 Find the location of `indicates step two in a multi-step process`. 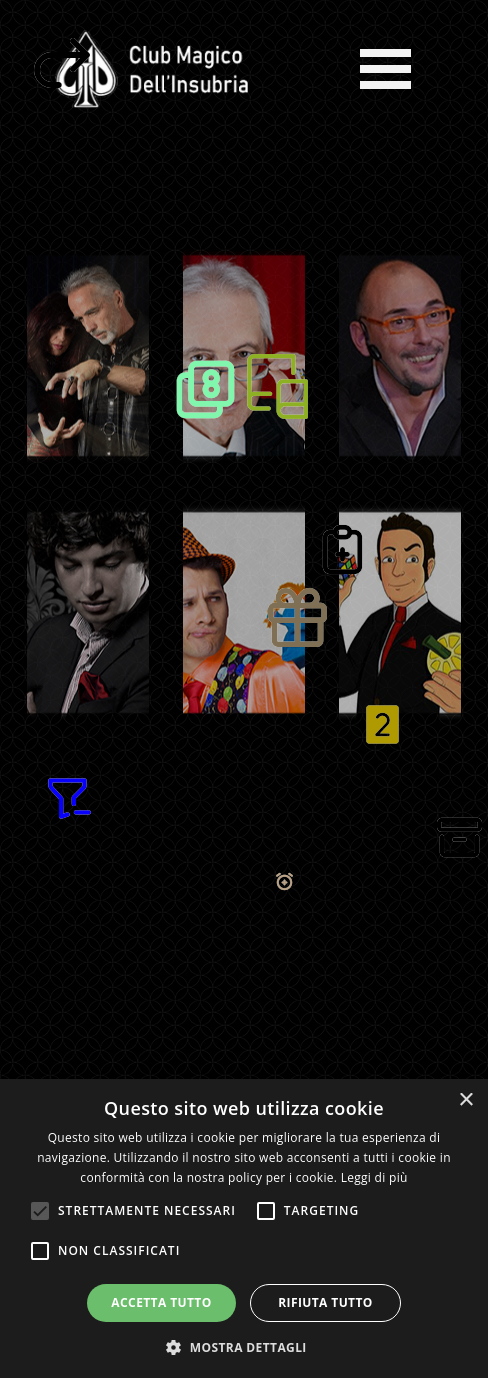

indicates step two in a multi-step process is located at coordinates (382, 724).